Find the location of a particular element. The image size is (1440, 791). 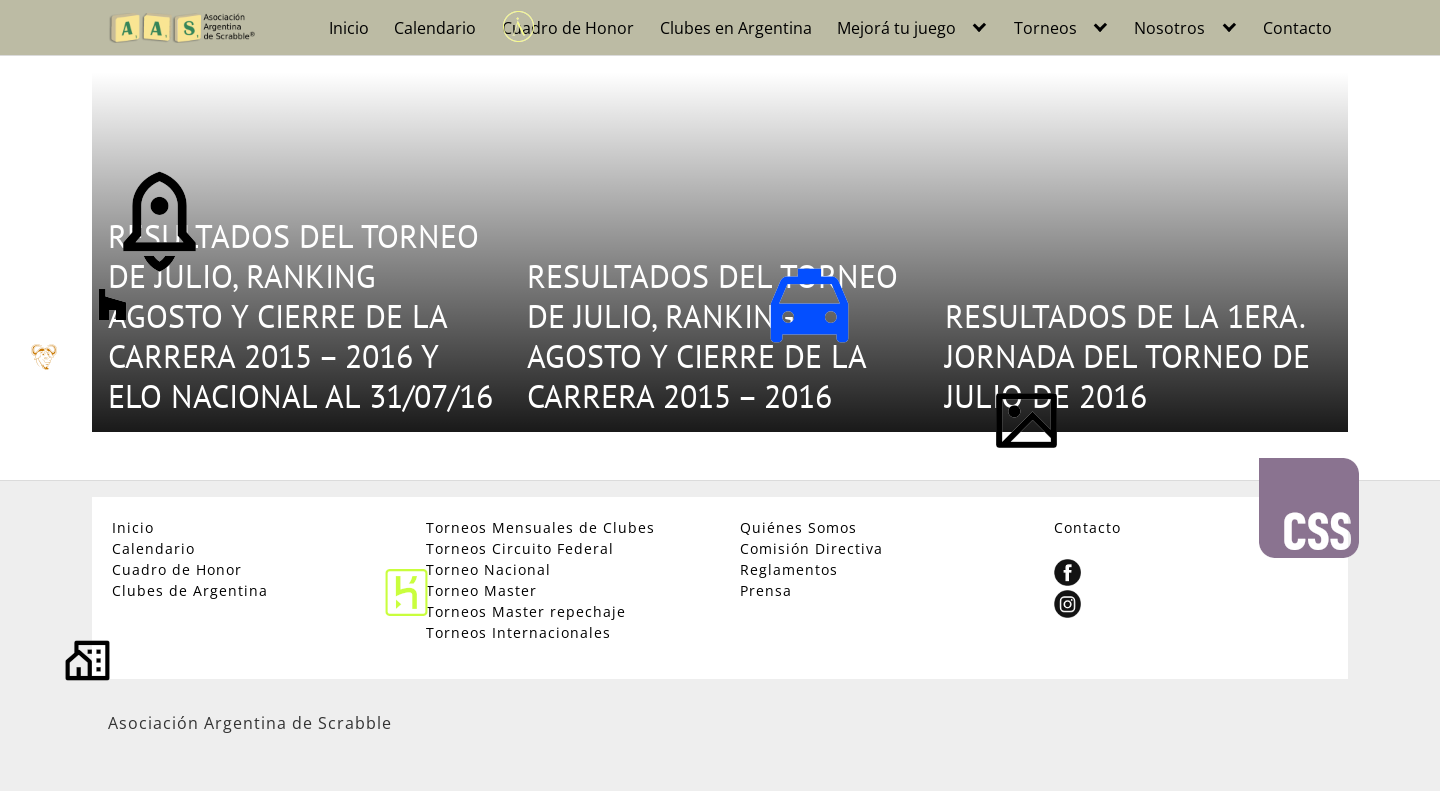

open invidious, a privacy-focused youtube frontend is located at coordinates (518, 26).